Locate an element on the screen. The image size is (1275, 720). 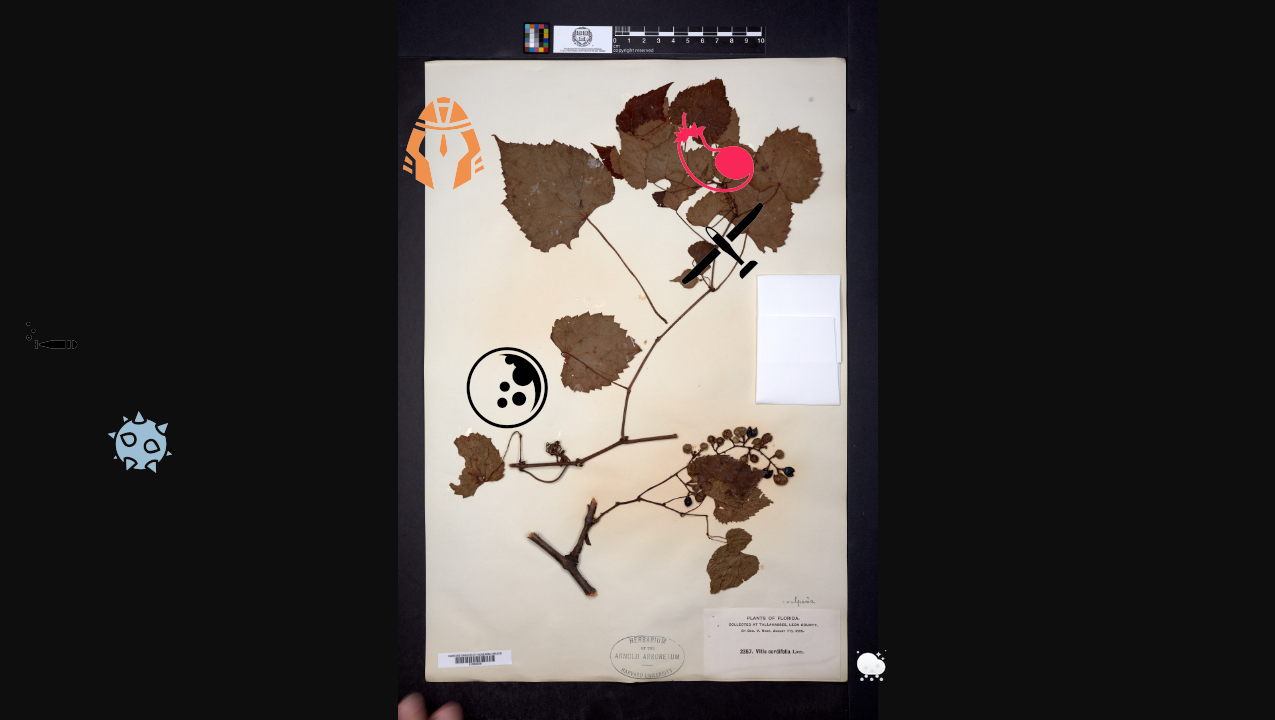
indicates snowy weather conditions at night is located at coordinates (871, 665).